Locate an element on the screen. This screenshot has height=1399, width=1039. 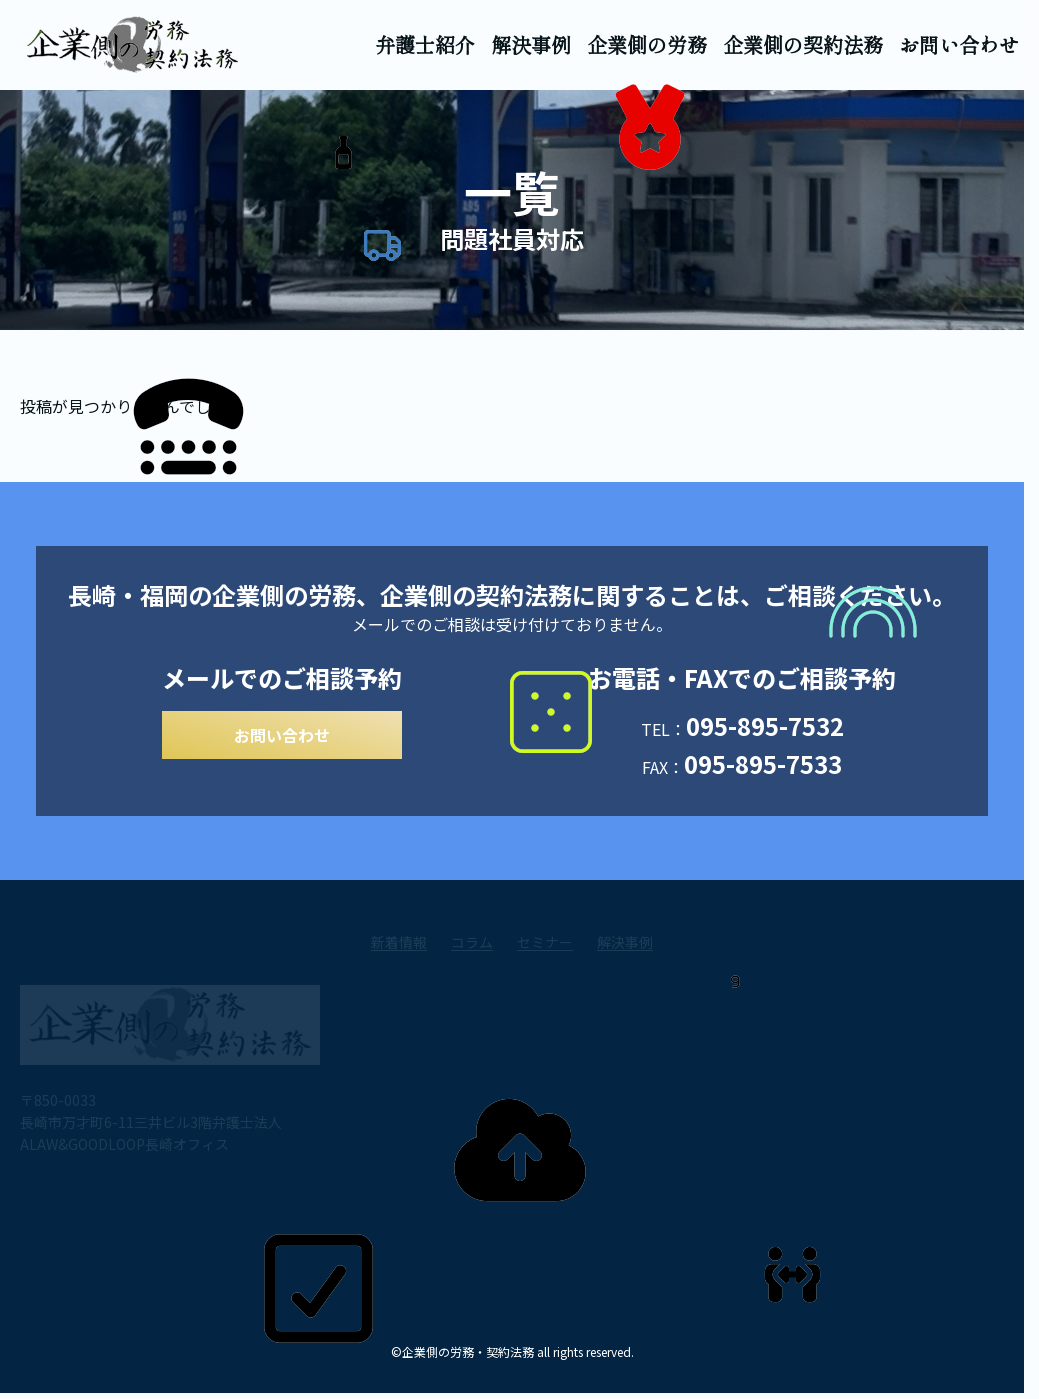
randomize or shuffle content is located at coordinates (551, 712).